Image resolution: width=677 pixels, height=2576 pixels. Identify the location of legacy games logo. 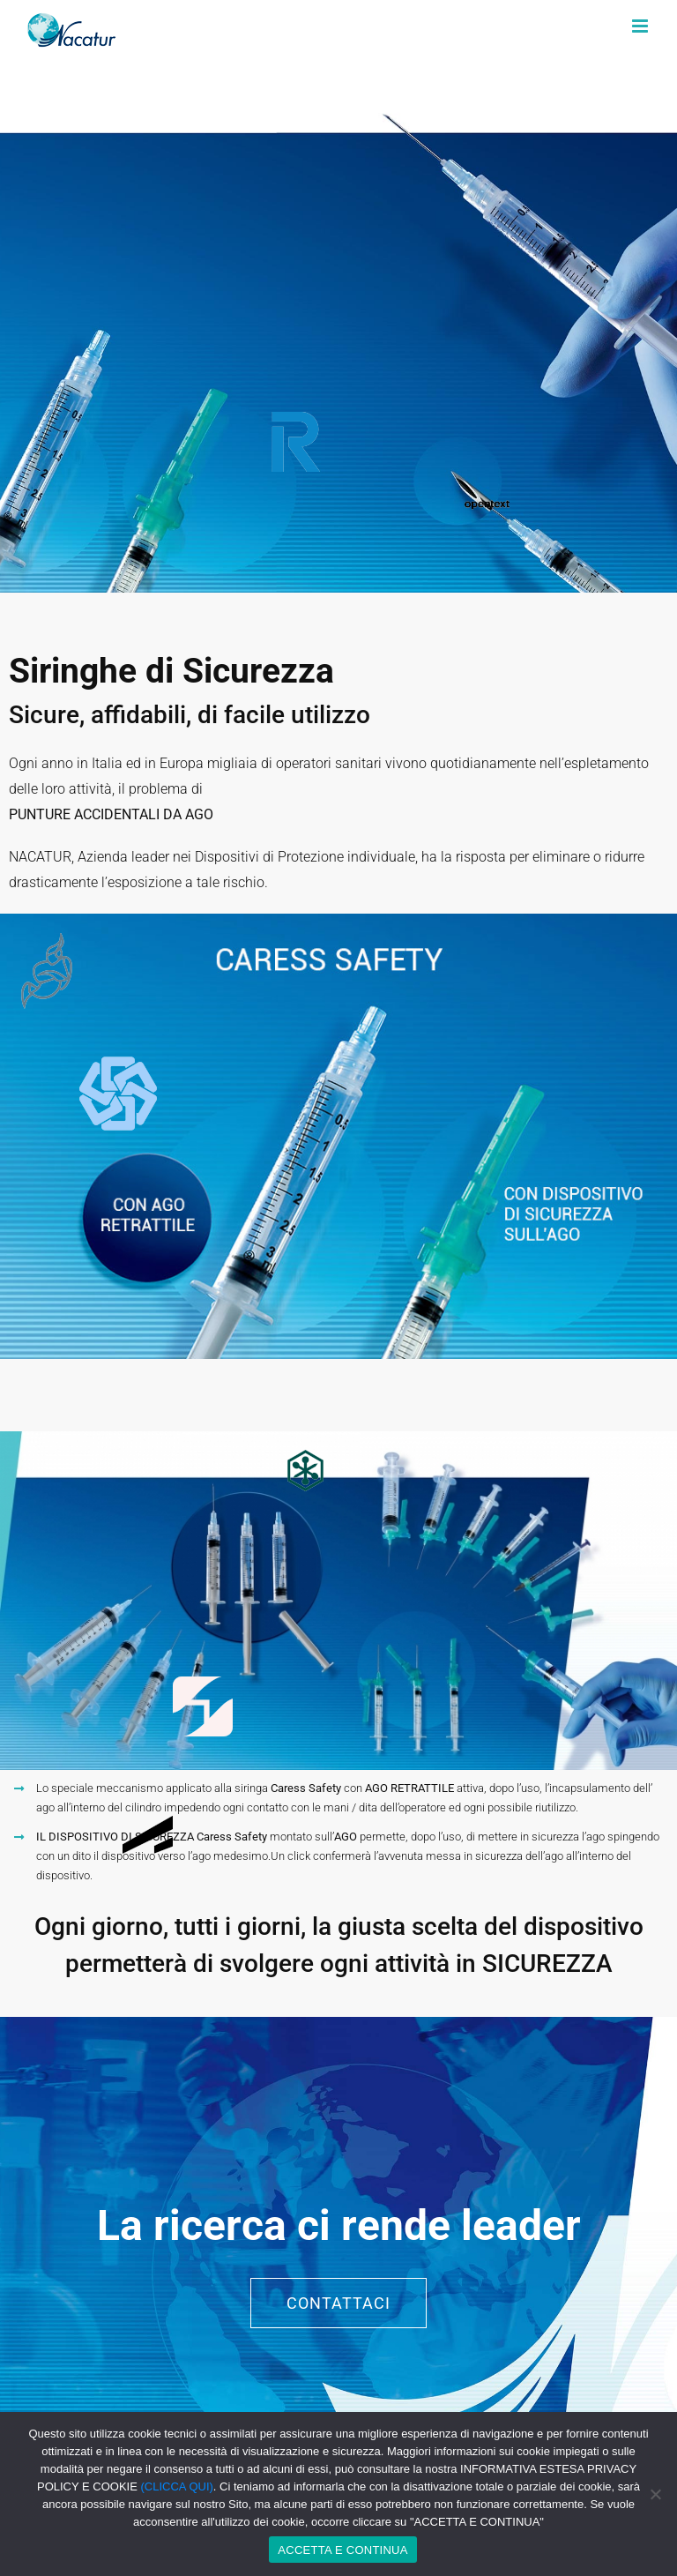
(305, 1470).